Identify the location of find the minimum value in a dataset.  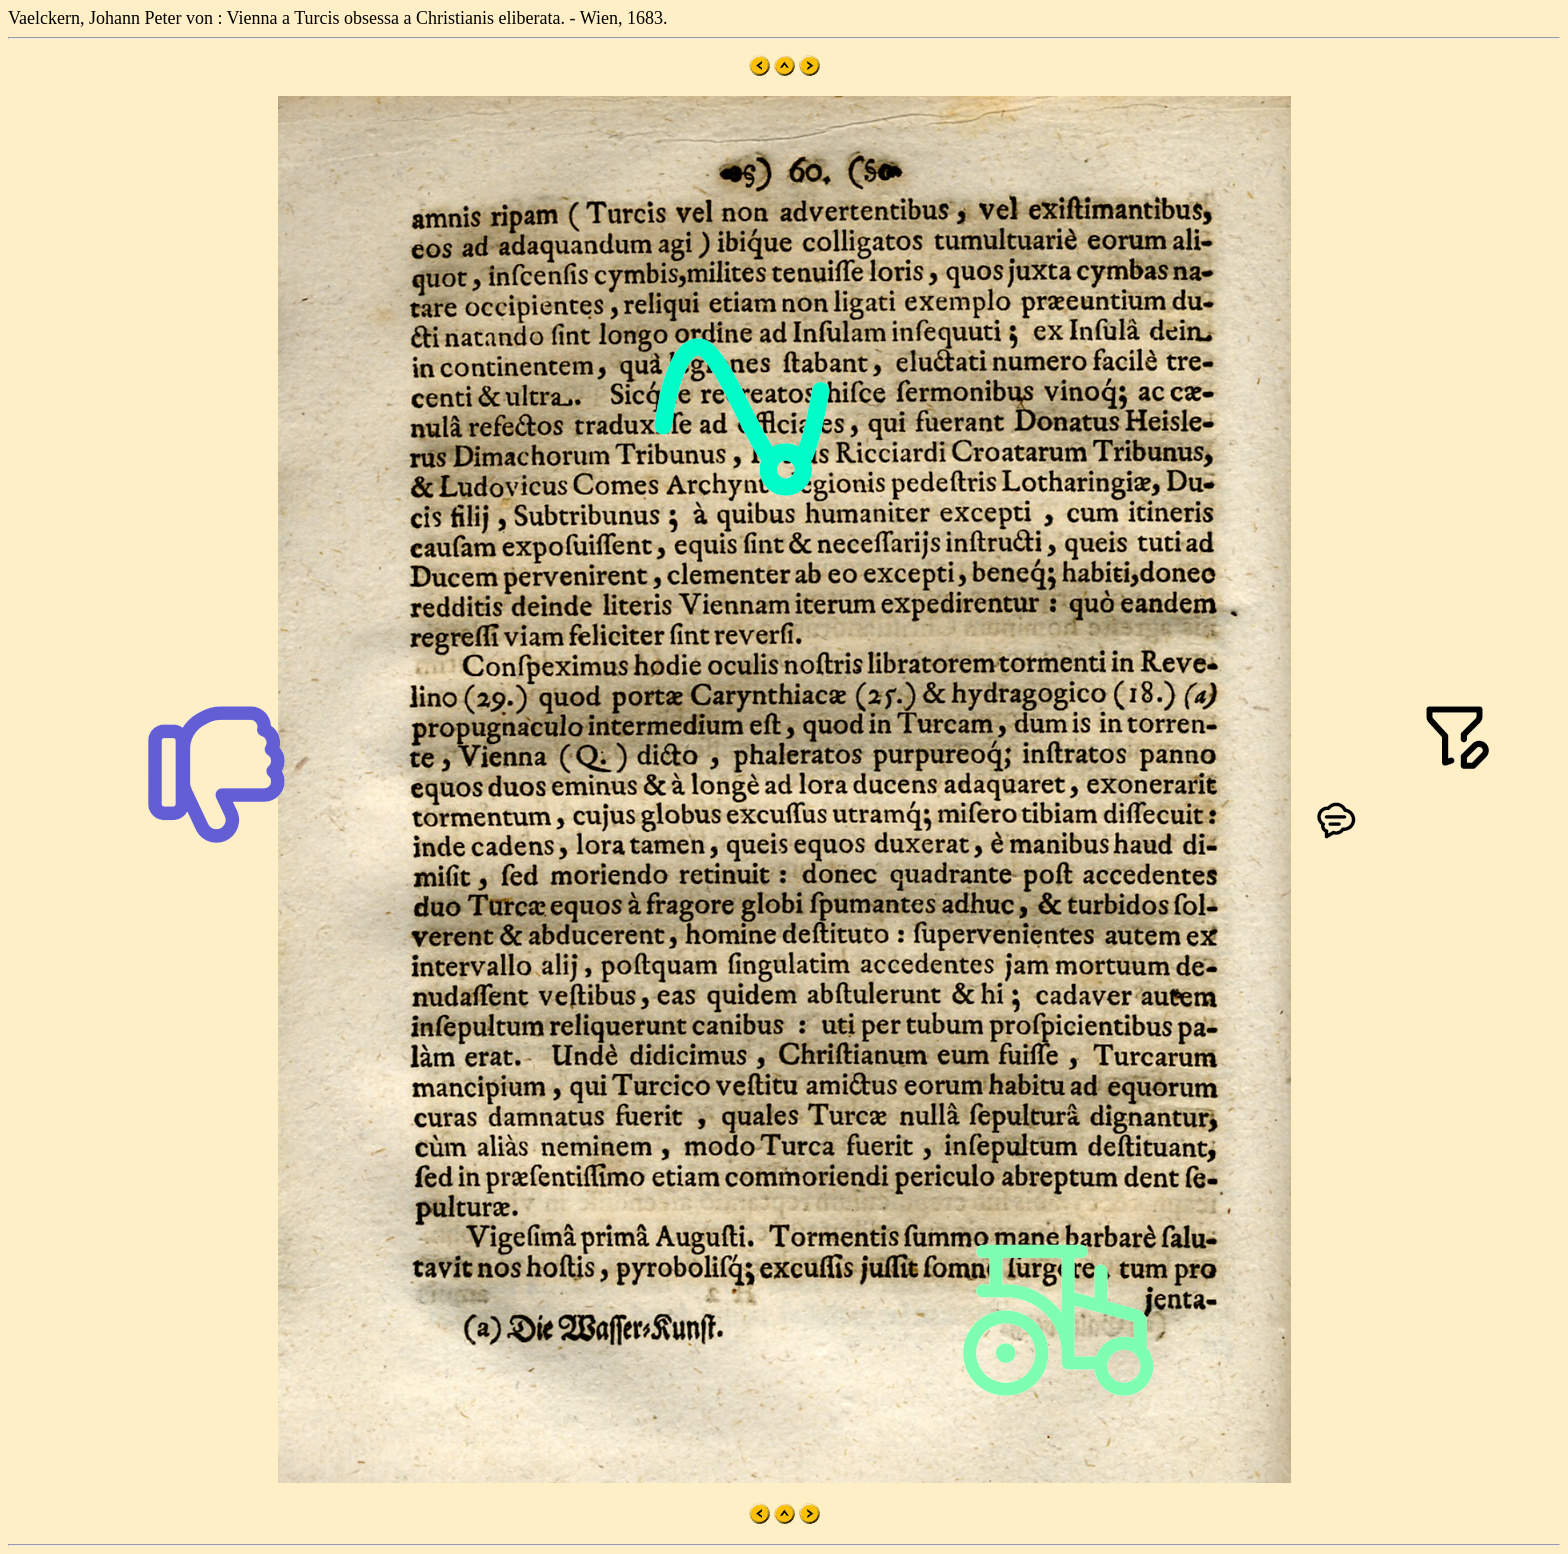
(742, 417).